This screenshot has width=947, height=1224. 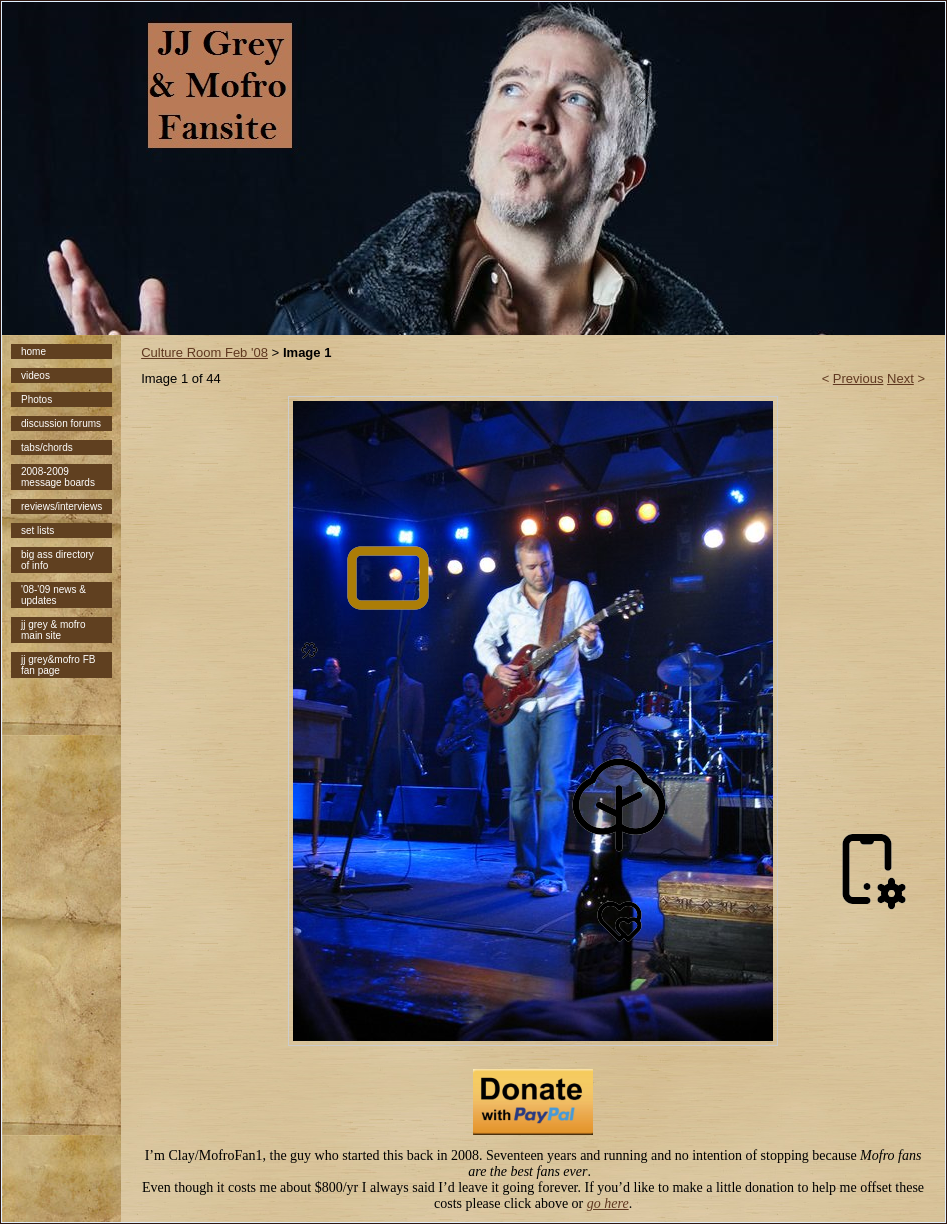 What do you see at coordinates (388, 578) in the screenshot?
I see `crop image to 7:5 aspect ratio` at bounding box center [388, 578].